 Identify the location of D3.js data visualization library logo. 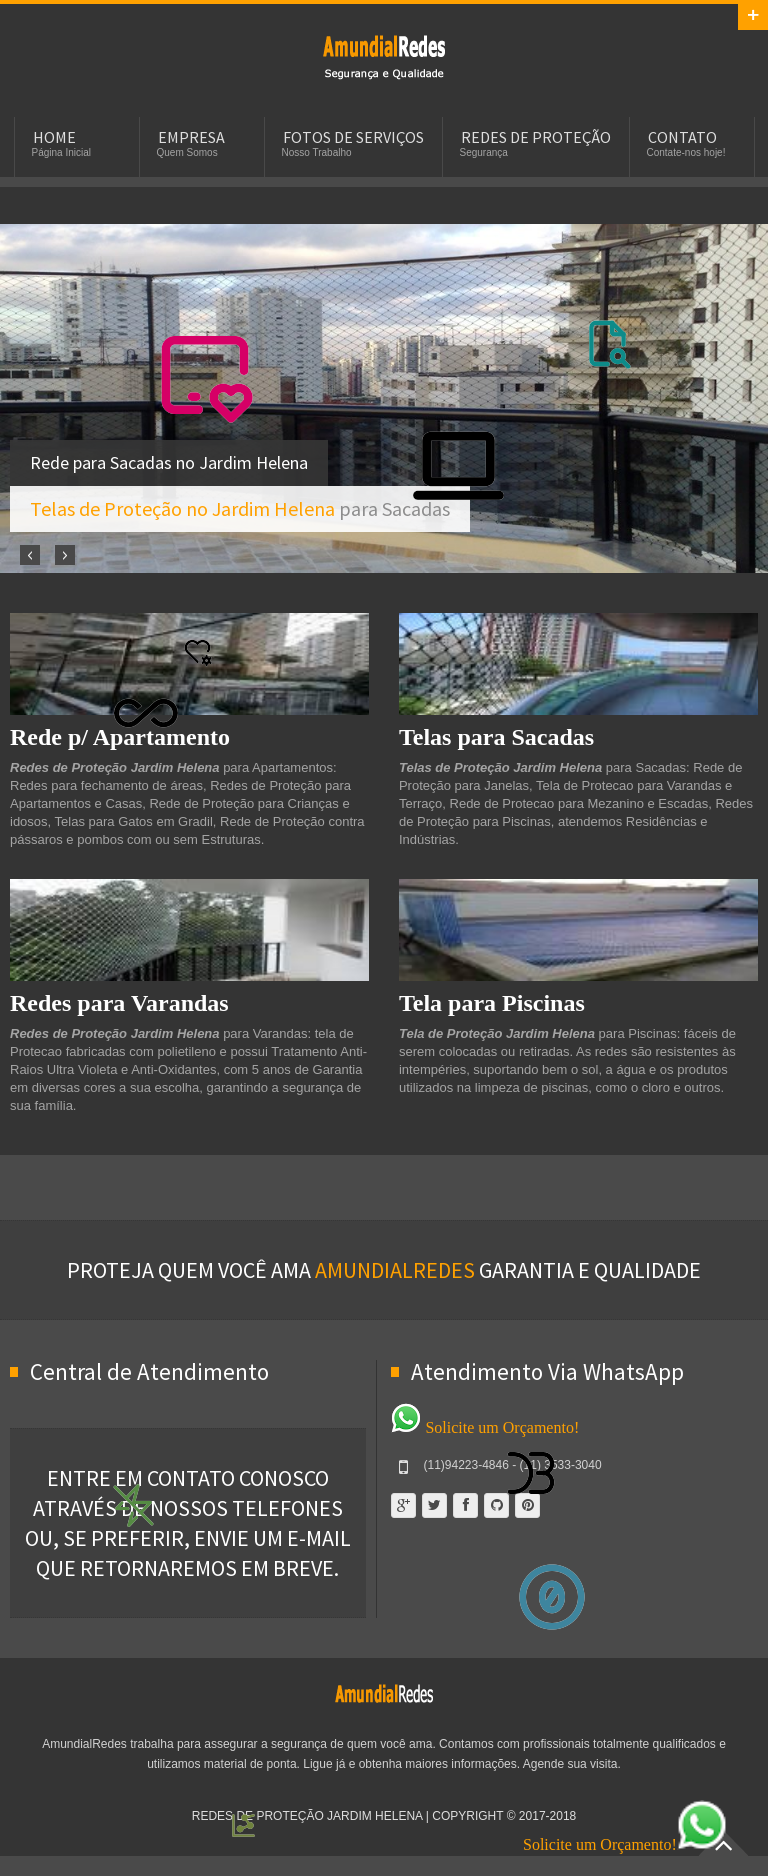
(531, 1473).